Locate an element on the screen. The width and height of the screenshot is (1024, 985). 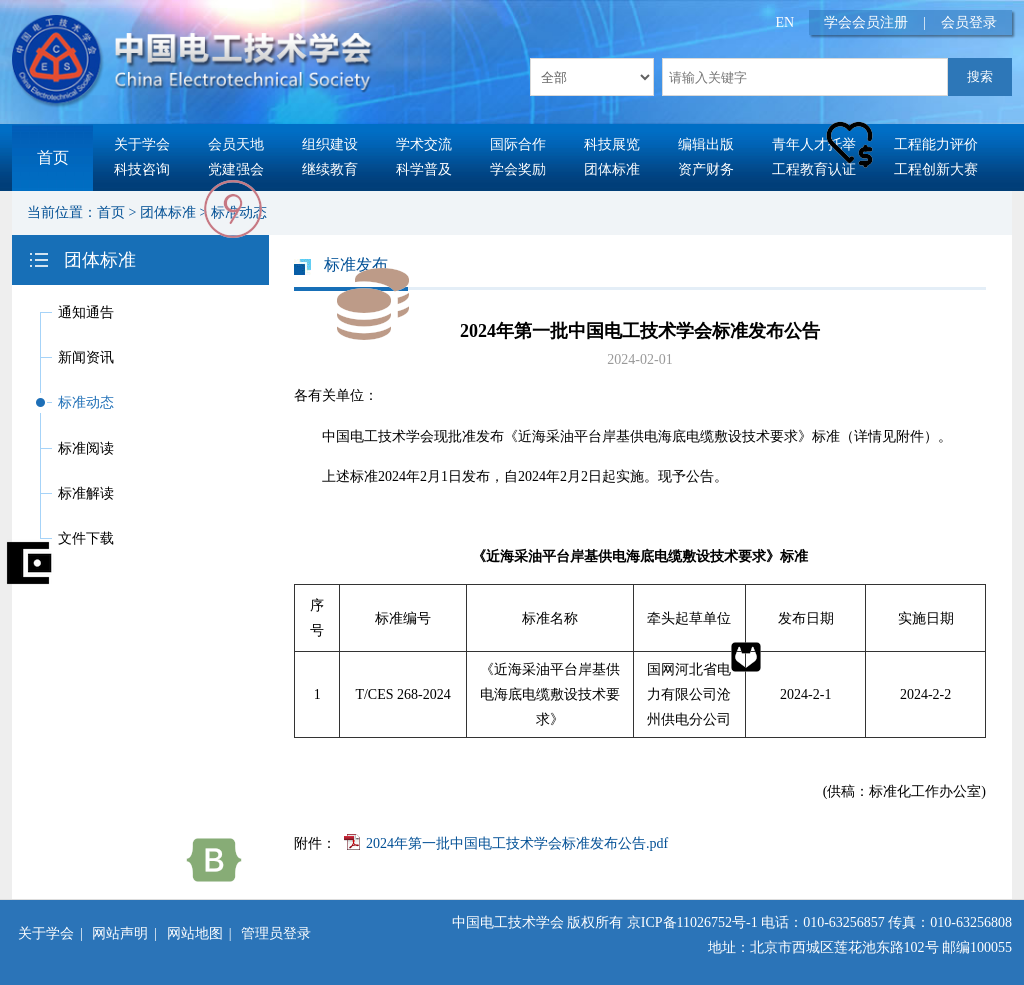
indicates nine items or notifications is located at coordinates (233, 209).